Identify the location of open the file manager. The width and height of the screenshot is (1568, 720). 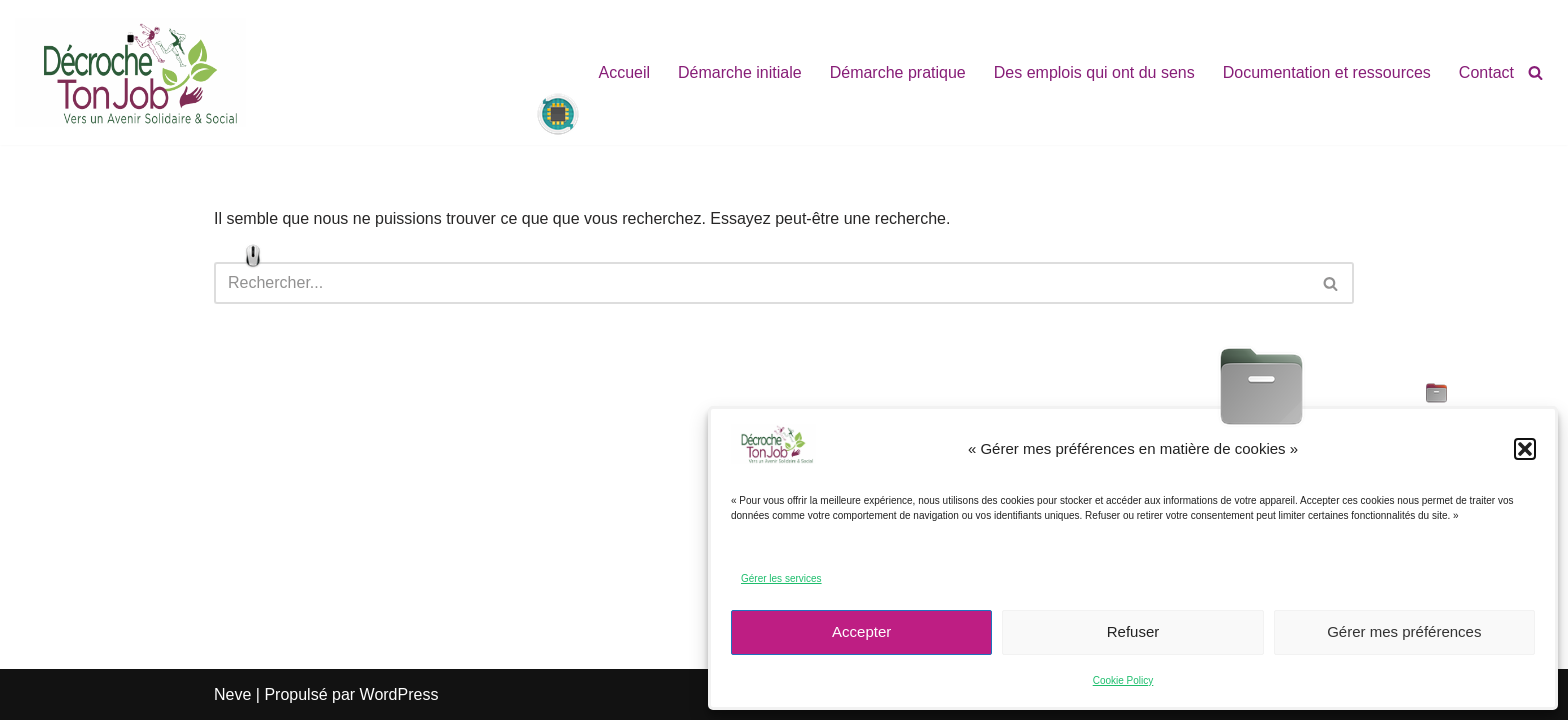
(1261, 386).